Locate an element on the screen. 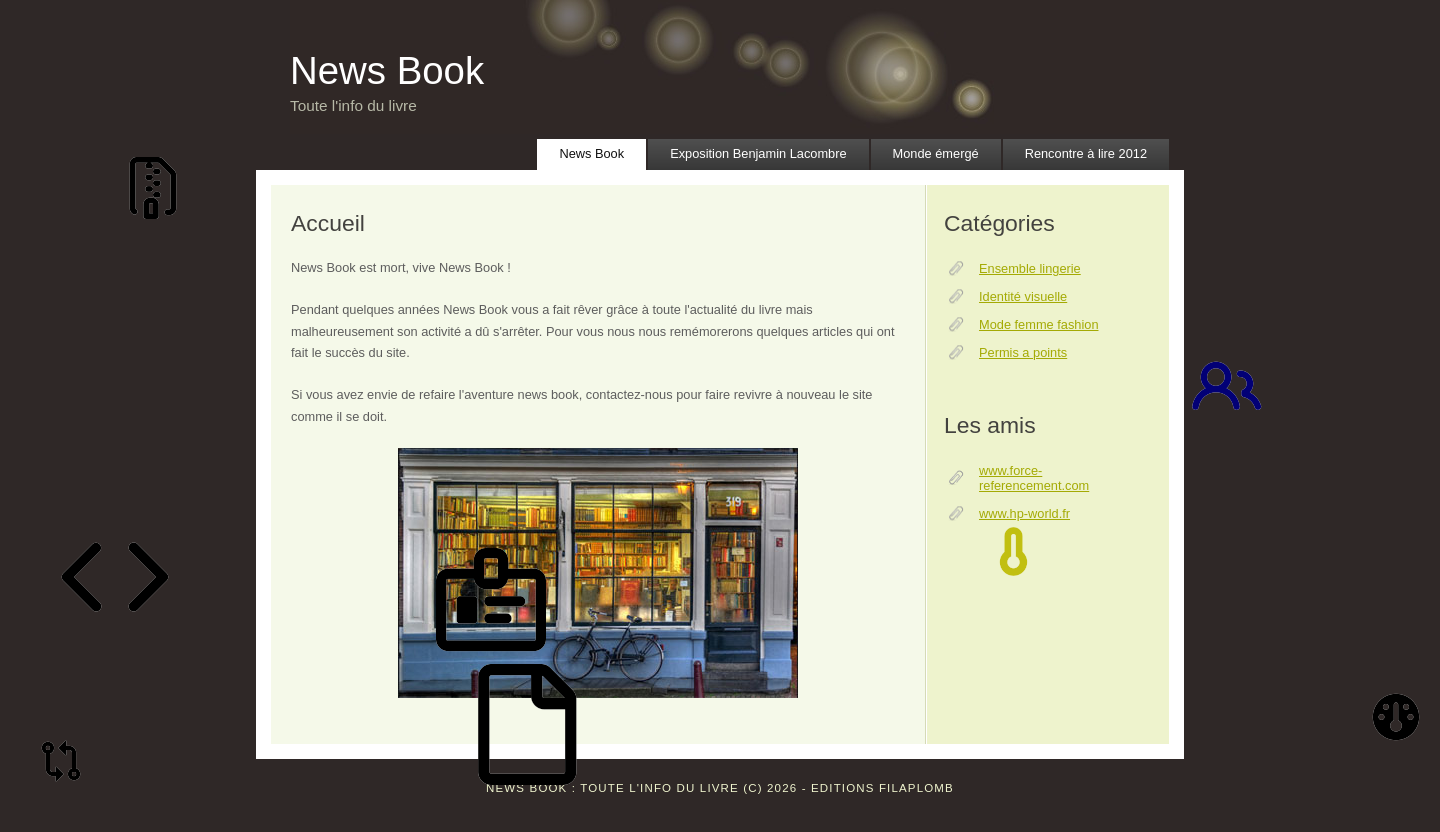  view or open a file is located at coordinates (523, 724).